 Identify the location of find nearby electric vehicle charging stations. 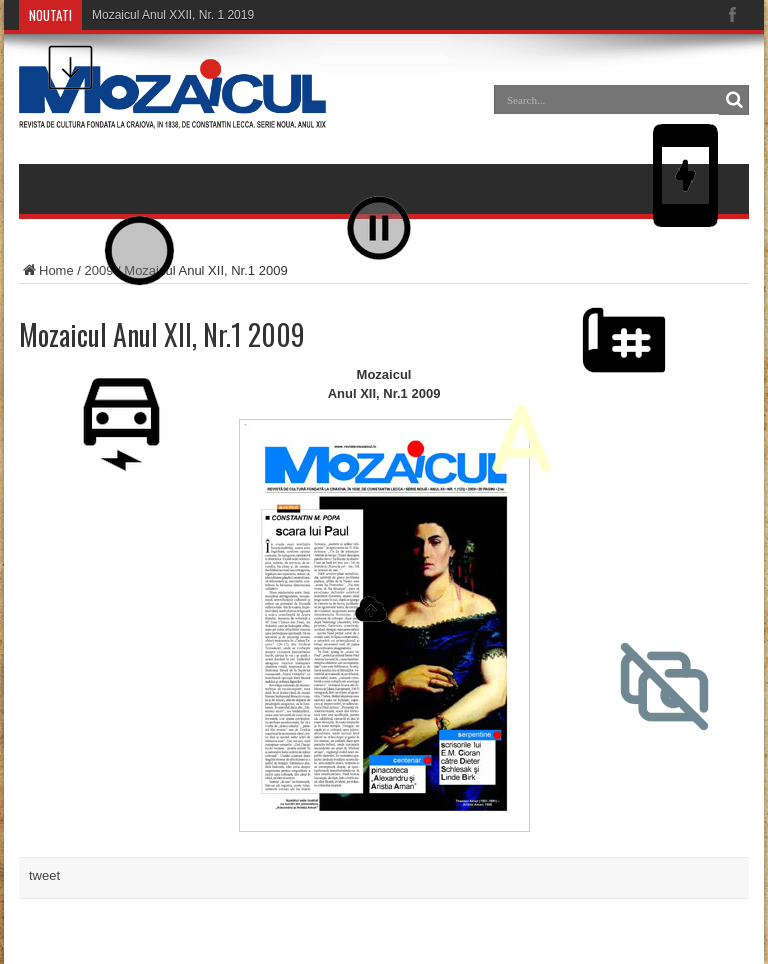
(121, 424).